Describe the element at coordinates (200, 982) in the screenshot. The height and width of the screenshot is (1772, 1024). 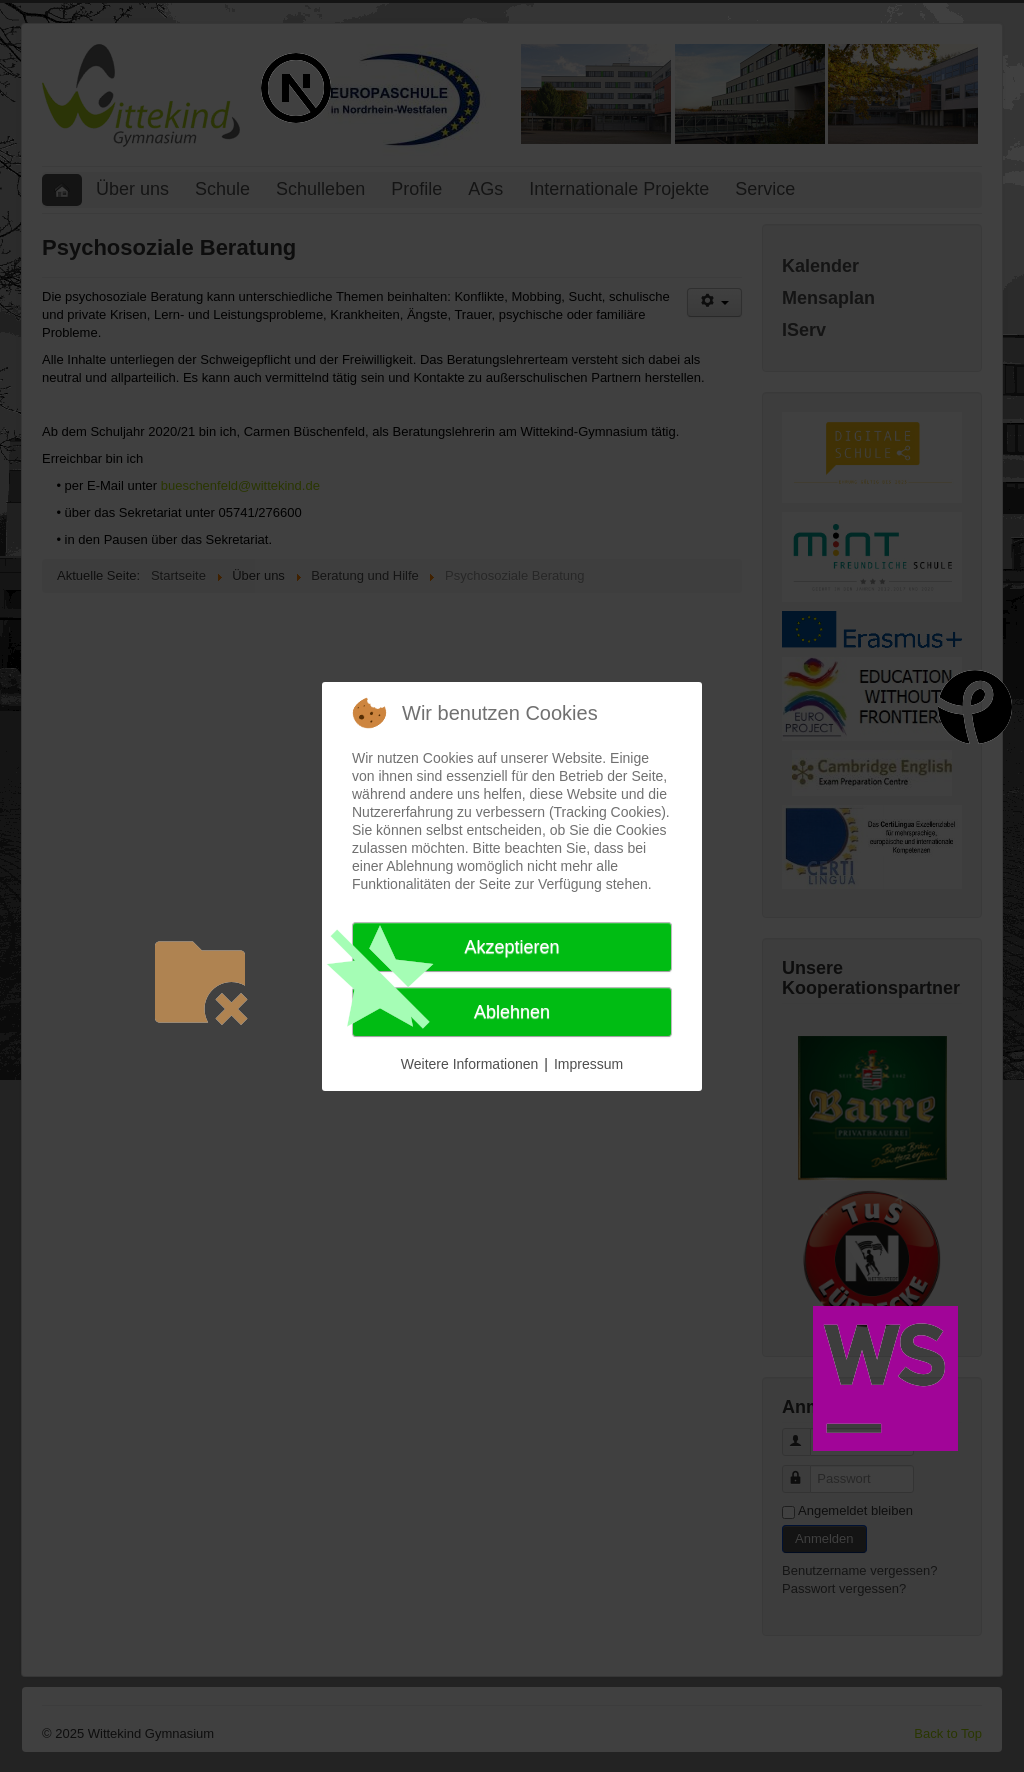
I see `delete a folder` at that location.